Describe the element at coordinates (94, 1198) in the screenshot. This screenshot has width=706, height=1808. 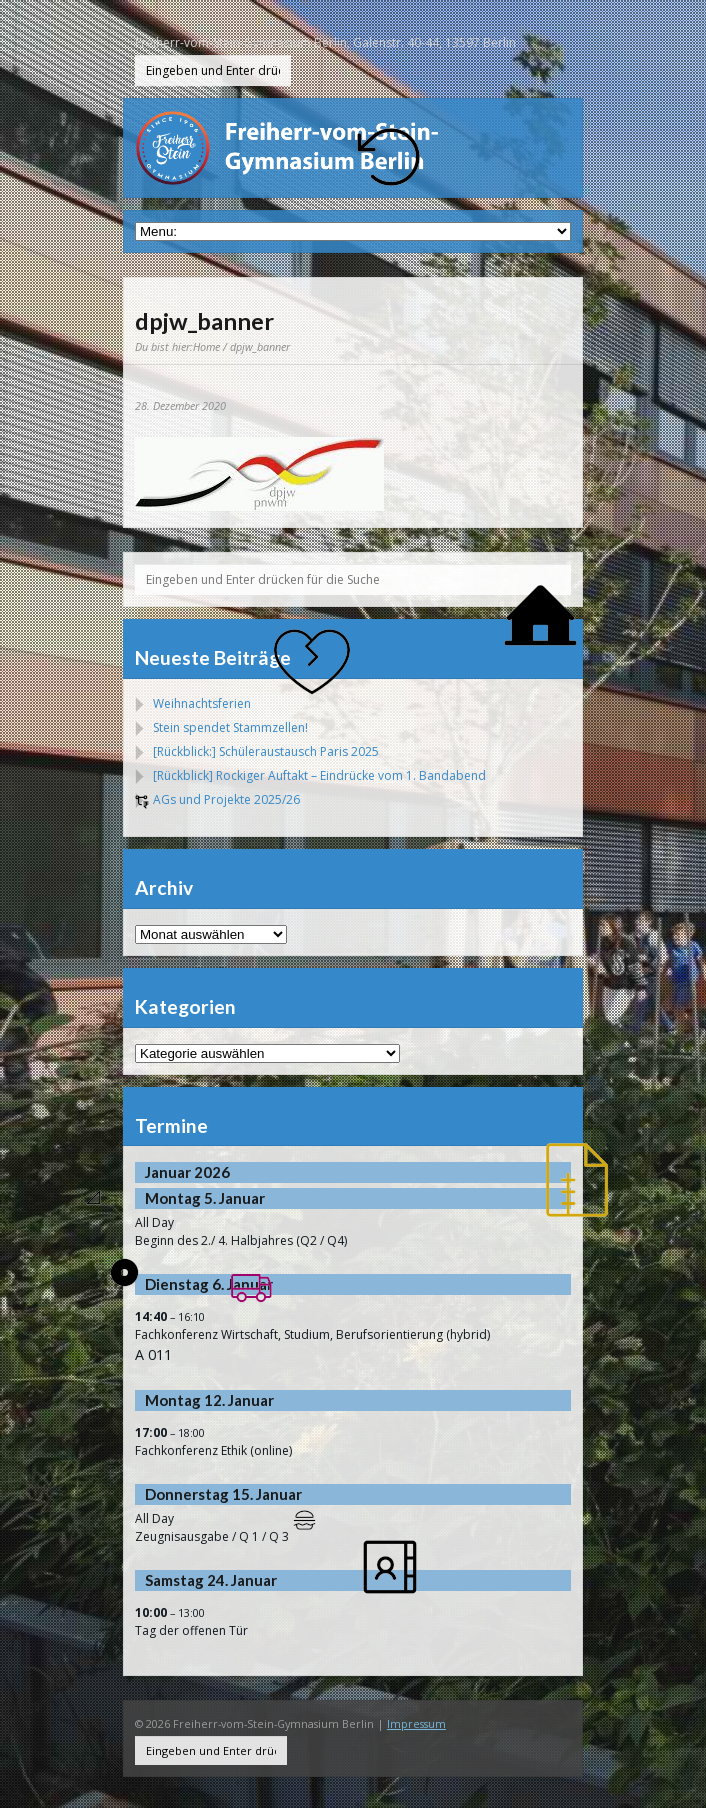
I see `adjust notch or display cutout settings` at that location.